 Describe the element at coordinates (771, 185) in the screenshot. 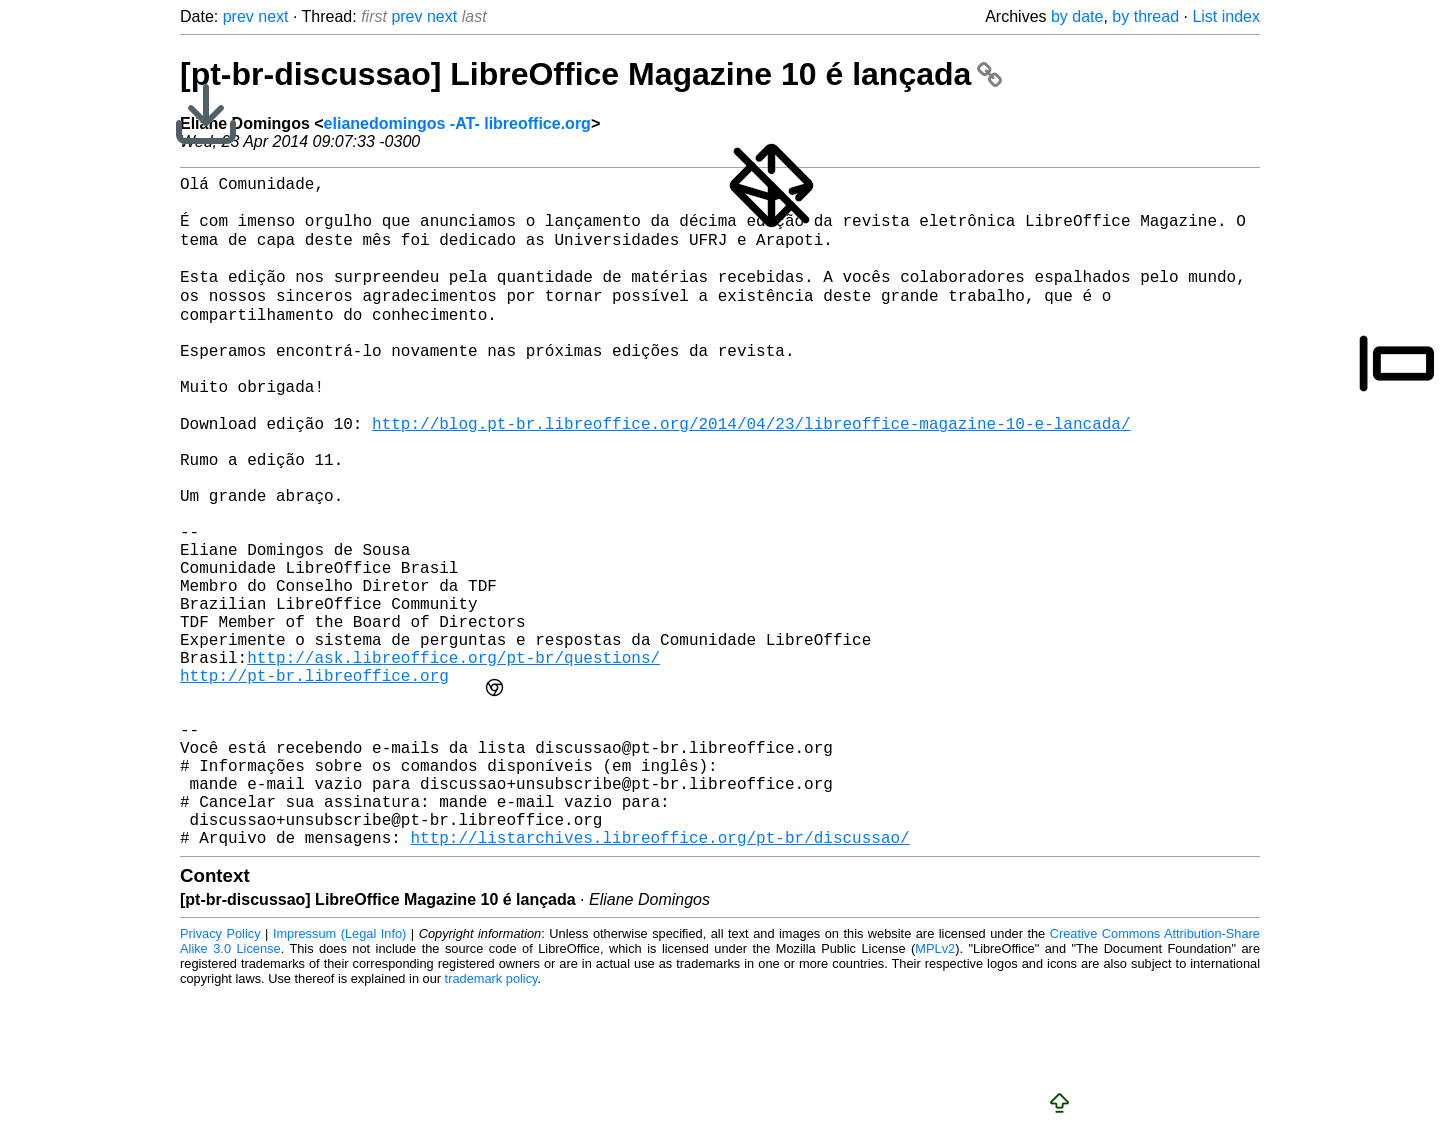

I see `disable 3D object view` at that location.